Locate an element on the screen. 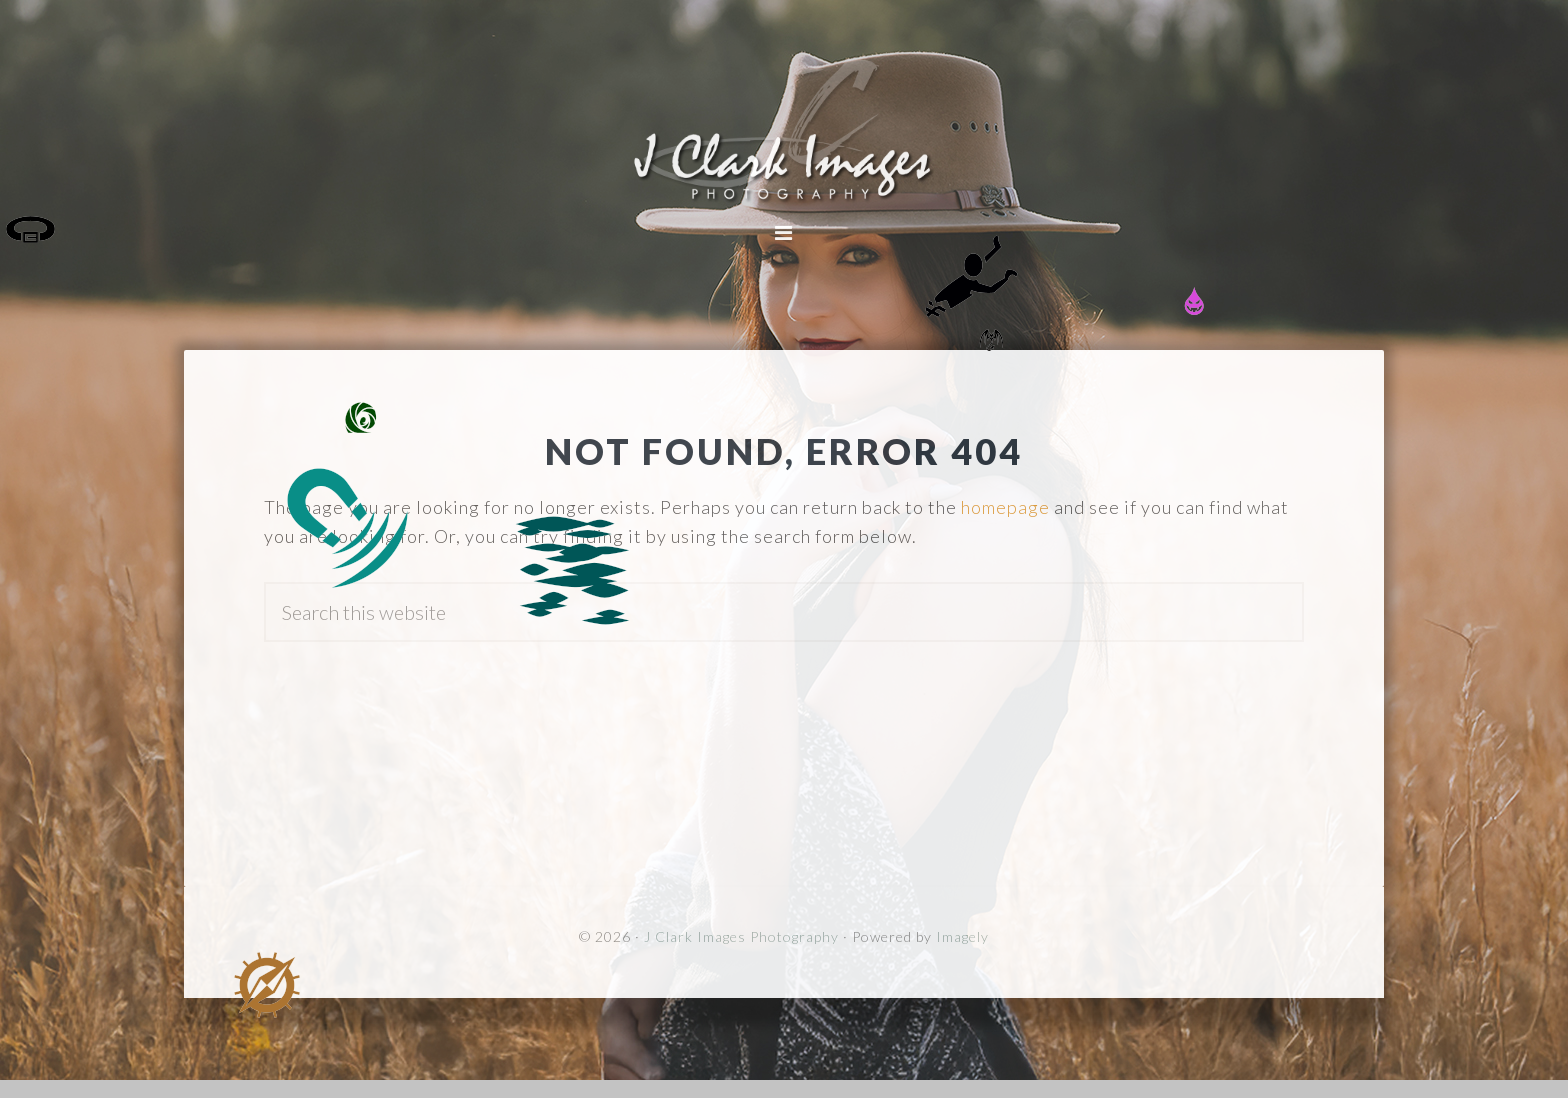  indicates poison or toxic status effect is located at coordinates (1194, 301).